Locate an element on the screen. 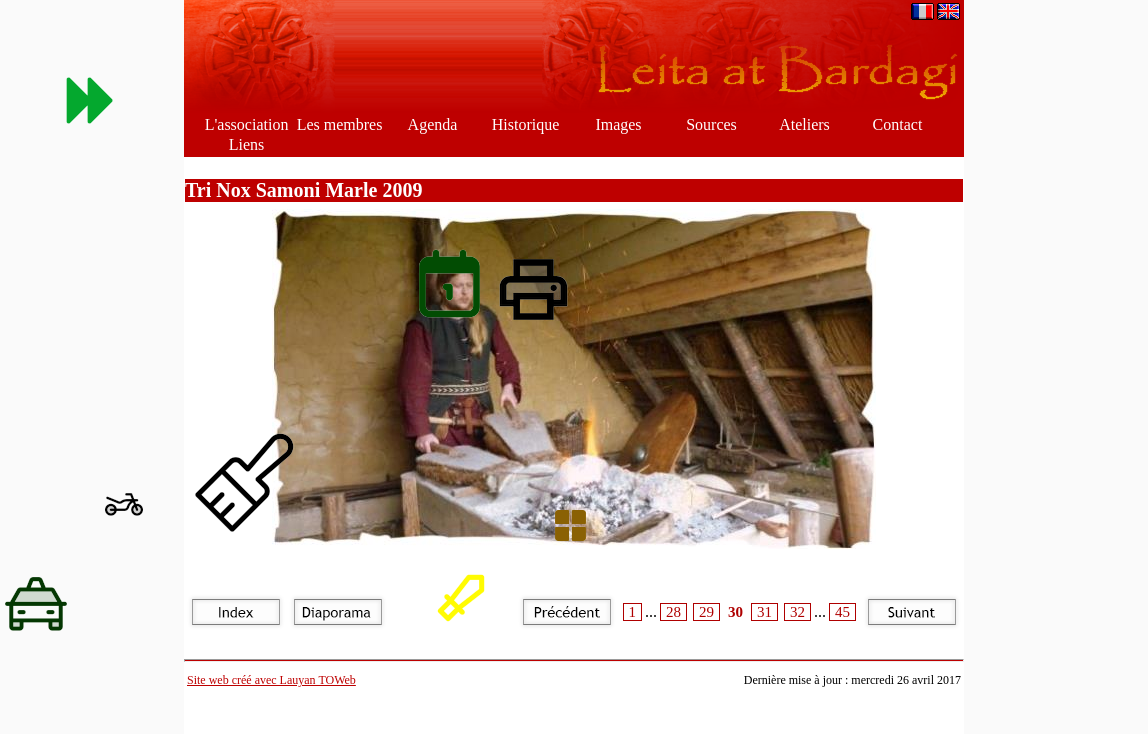  skip forward or fast forward is located at coordinates (87, 100).